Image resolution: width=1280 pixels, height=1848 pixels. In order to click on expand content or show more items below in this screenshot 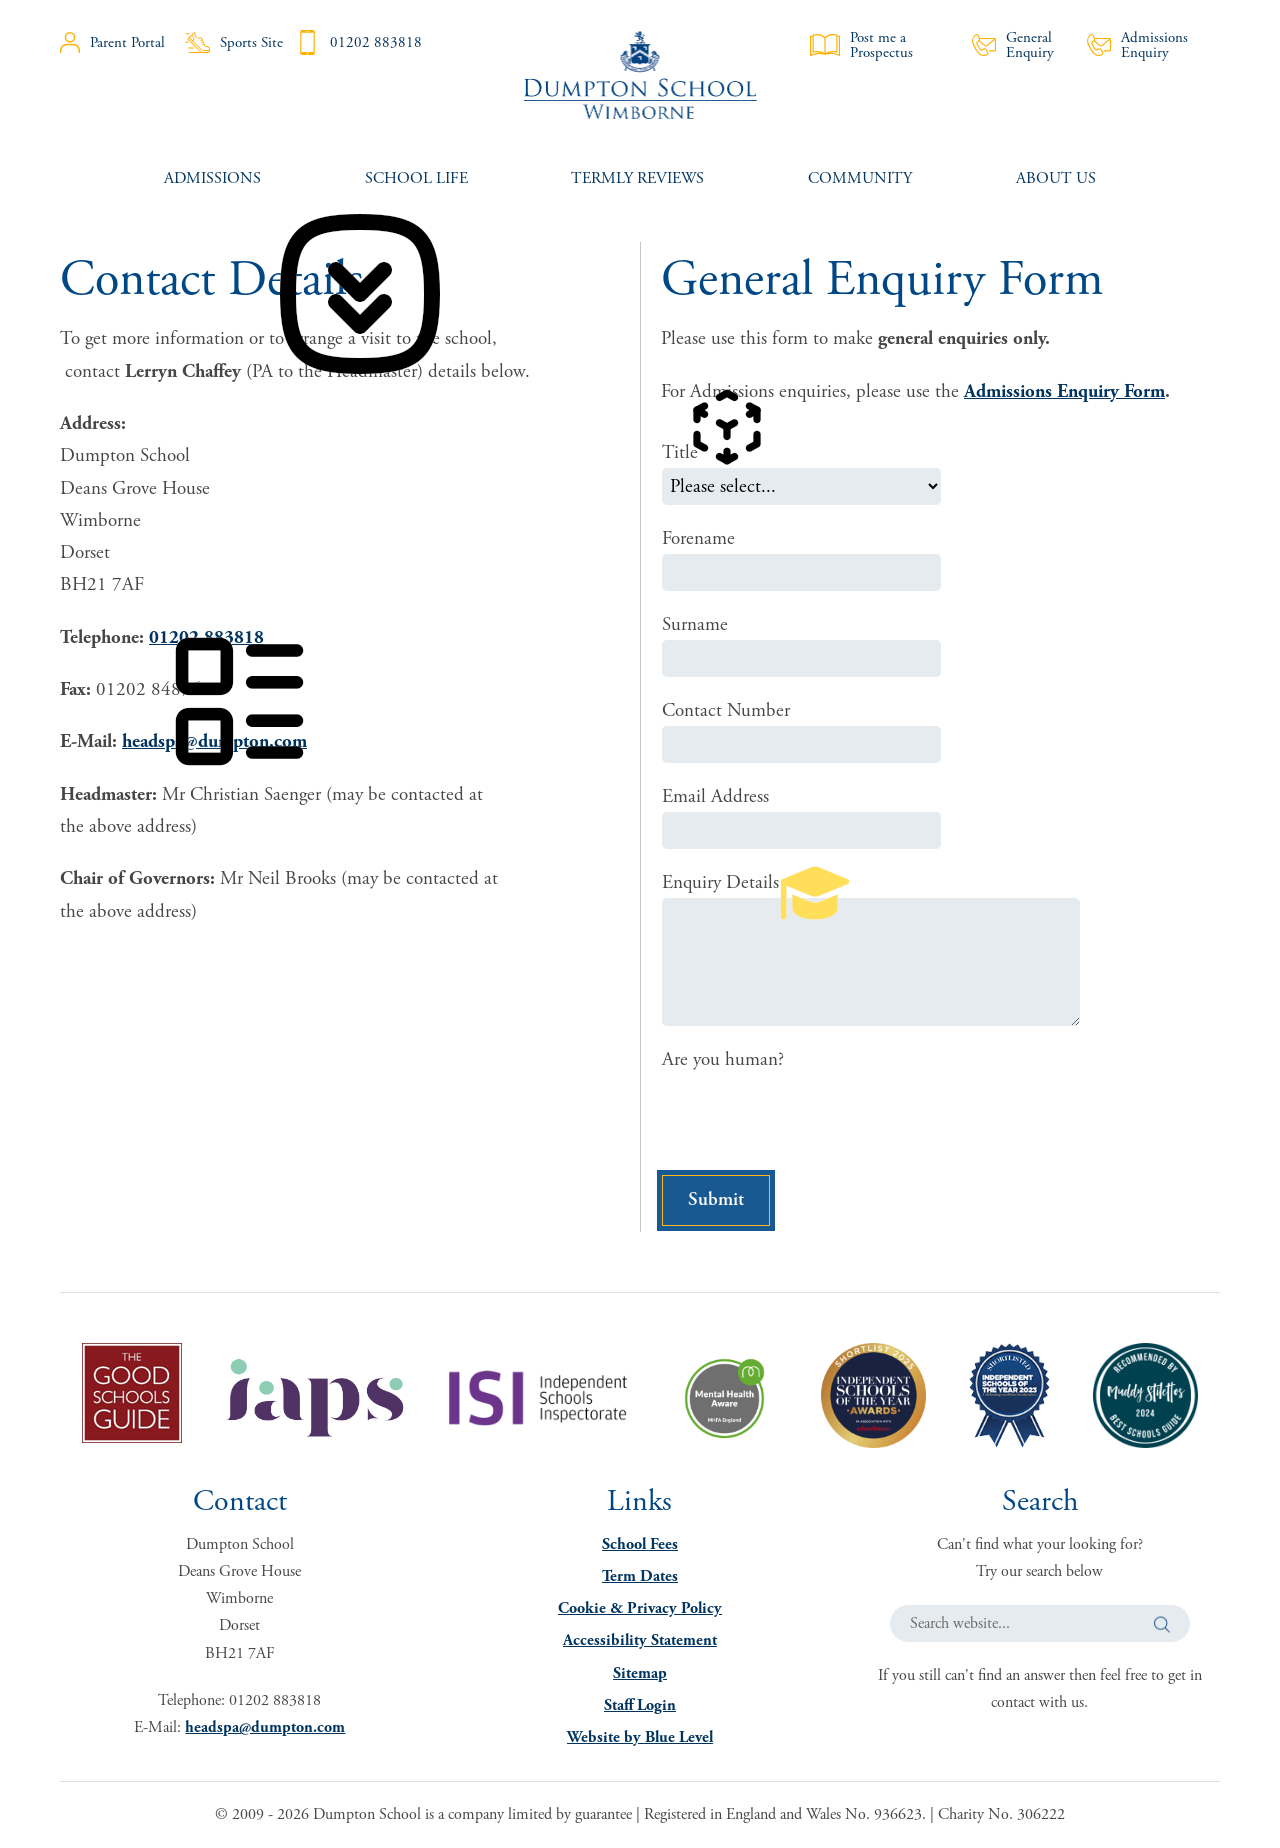, I will do `click(360, 294)`.